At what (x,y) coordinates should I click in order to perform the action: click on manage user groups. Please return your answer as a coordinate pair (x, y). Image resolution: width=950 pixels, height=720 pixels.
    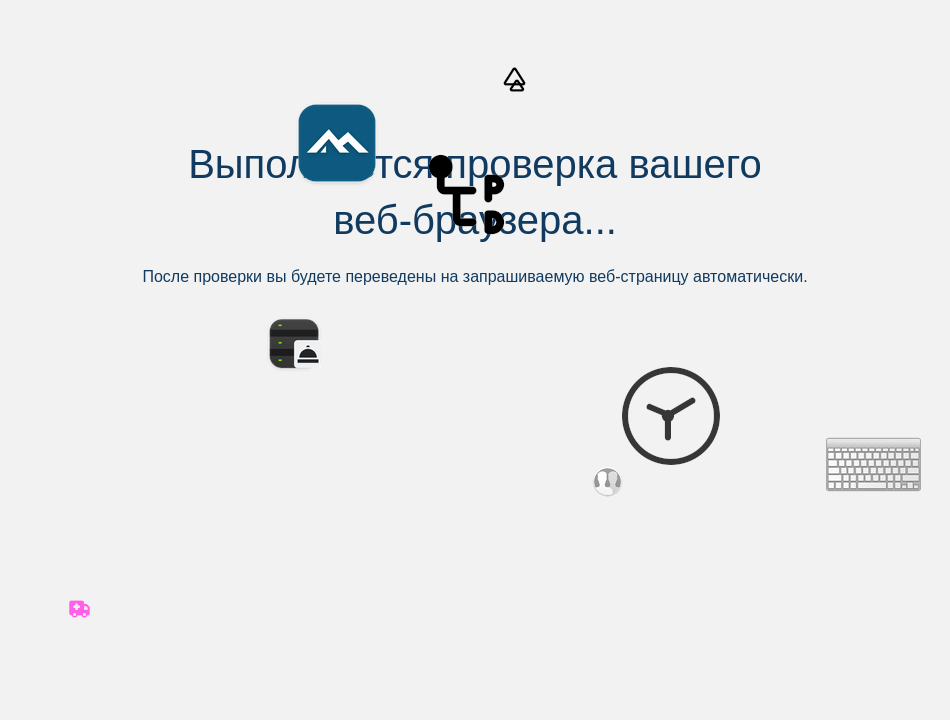
    Looking at the image, I should click on (607, 481).